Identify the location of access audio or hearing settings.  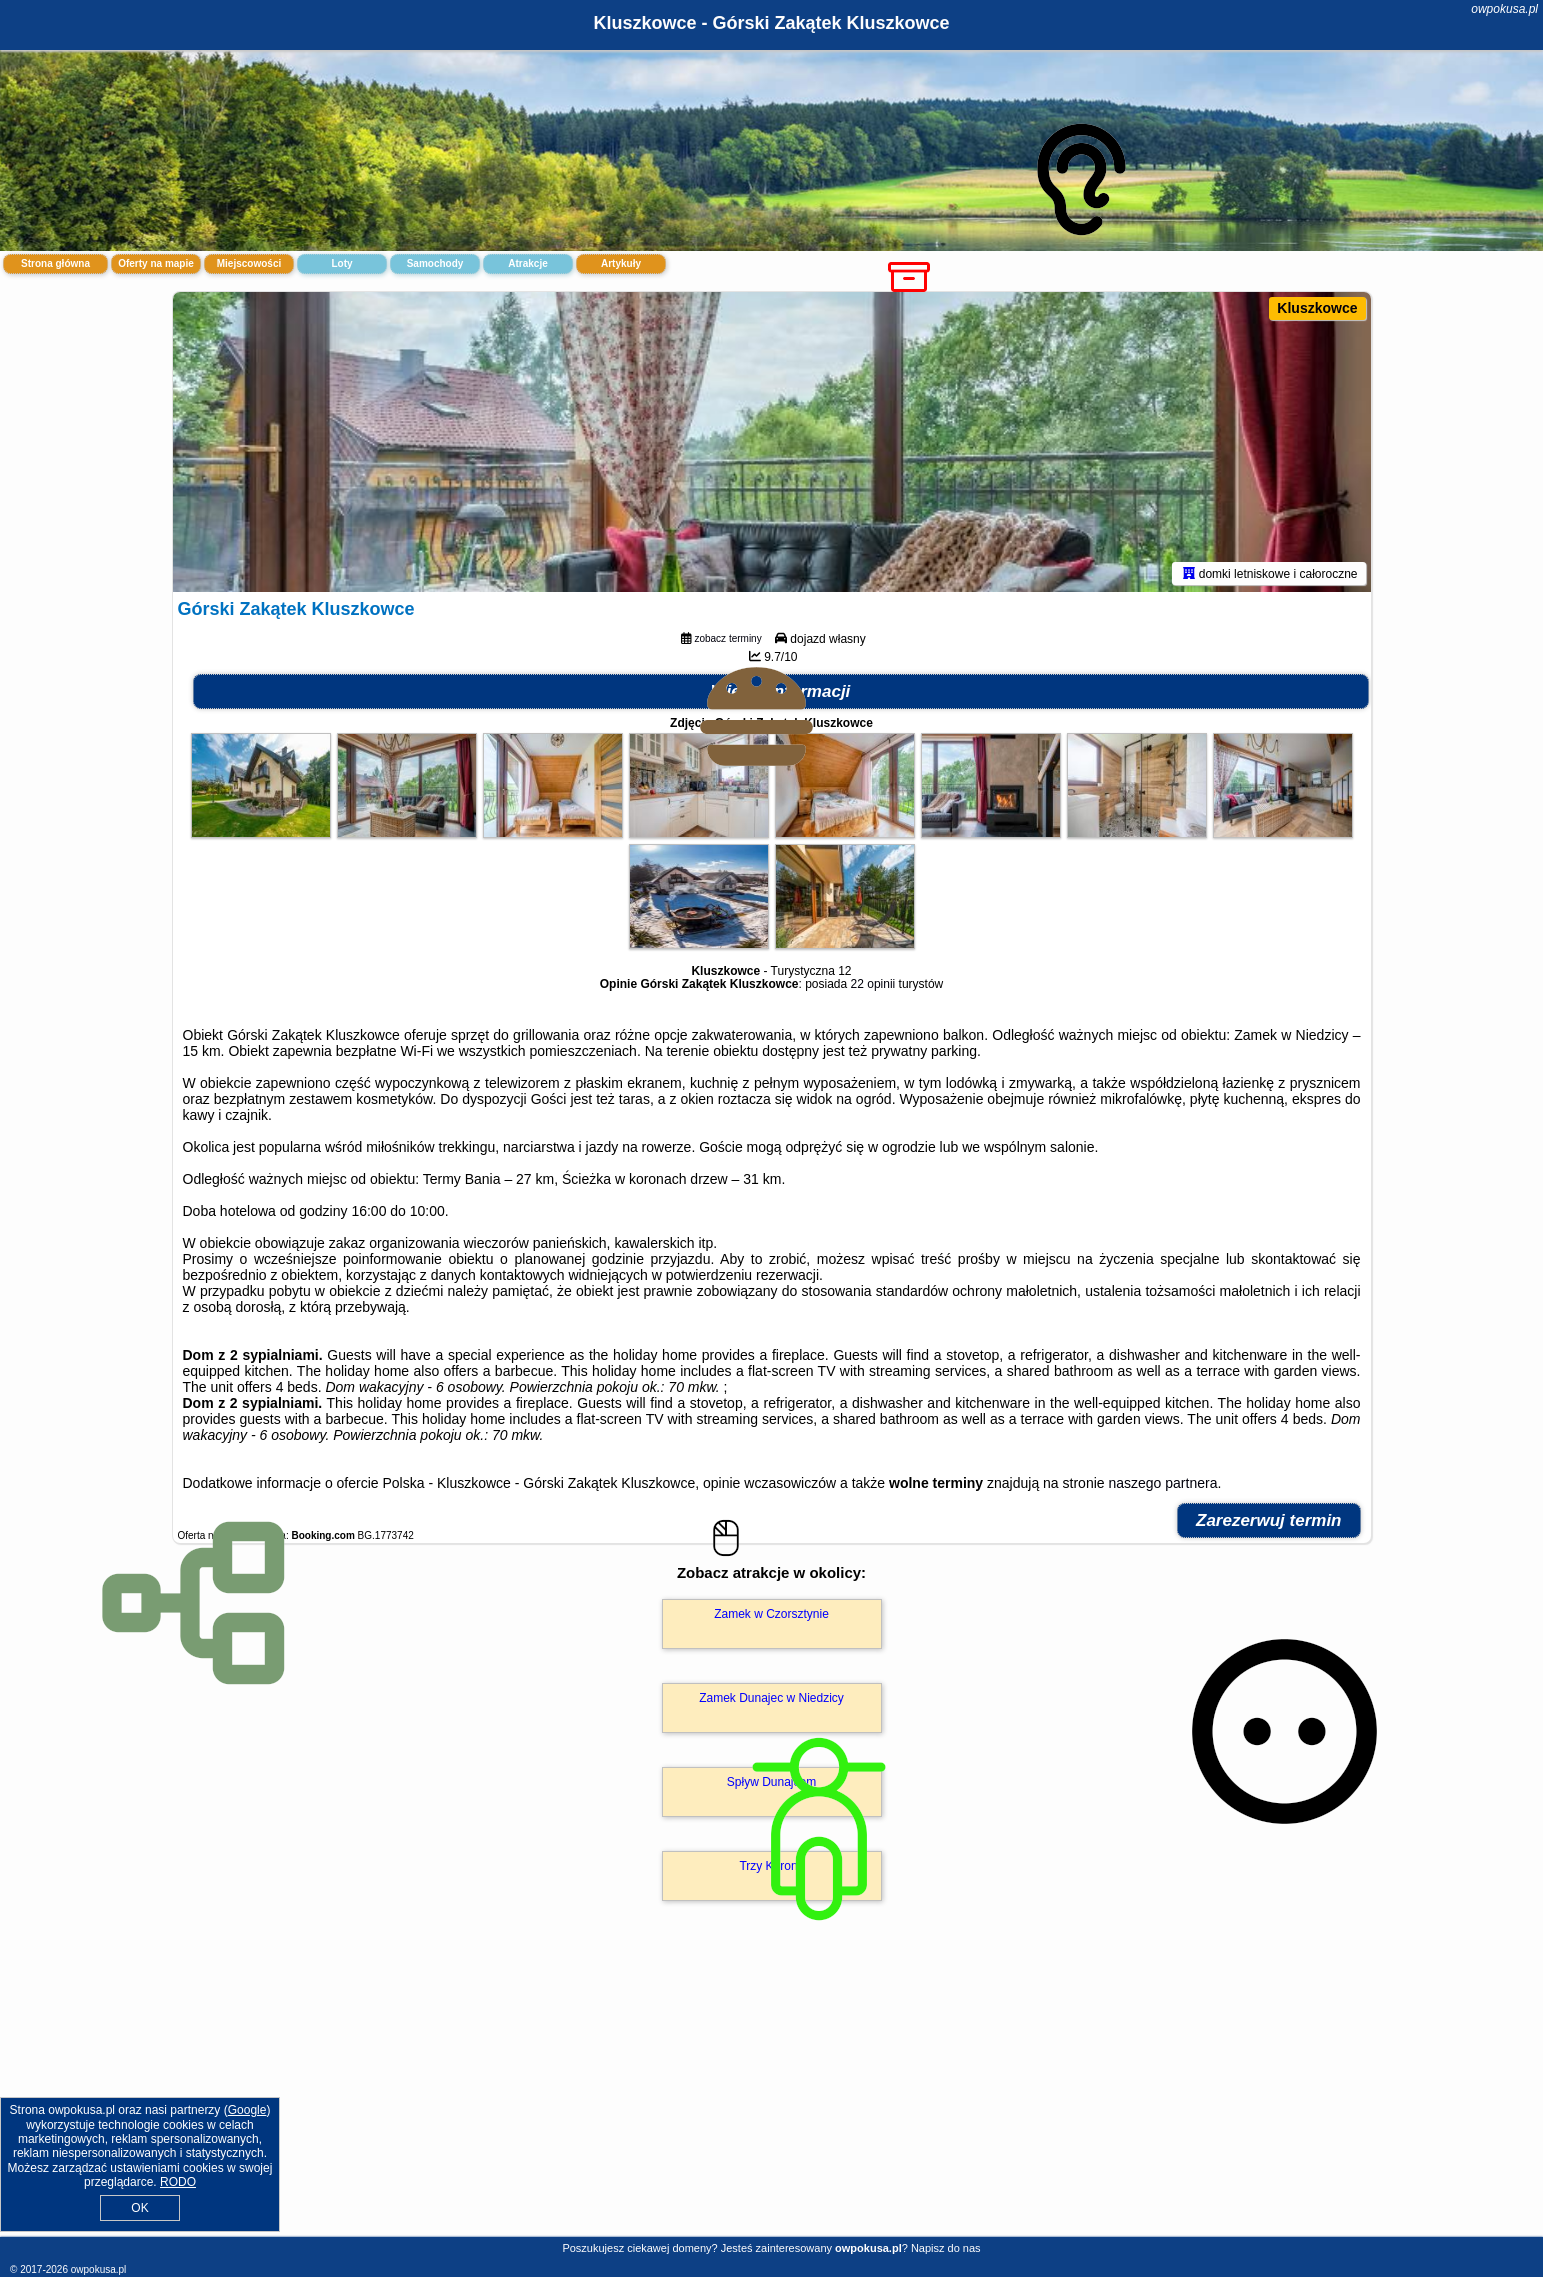
(1081, 179).